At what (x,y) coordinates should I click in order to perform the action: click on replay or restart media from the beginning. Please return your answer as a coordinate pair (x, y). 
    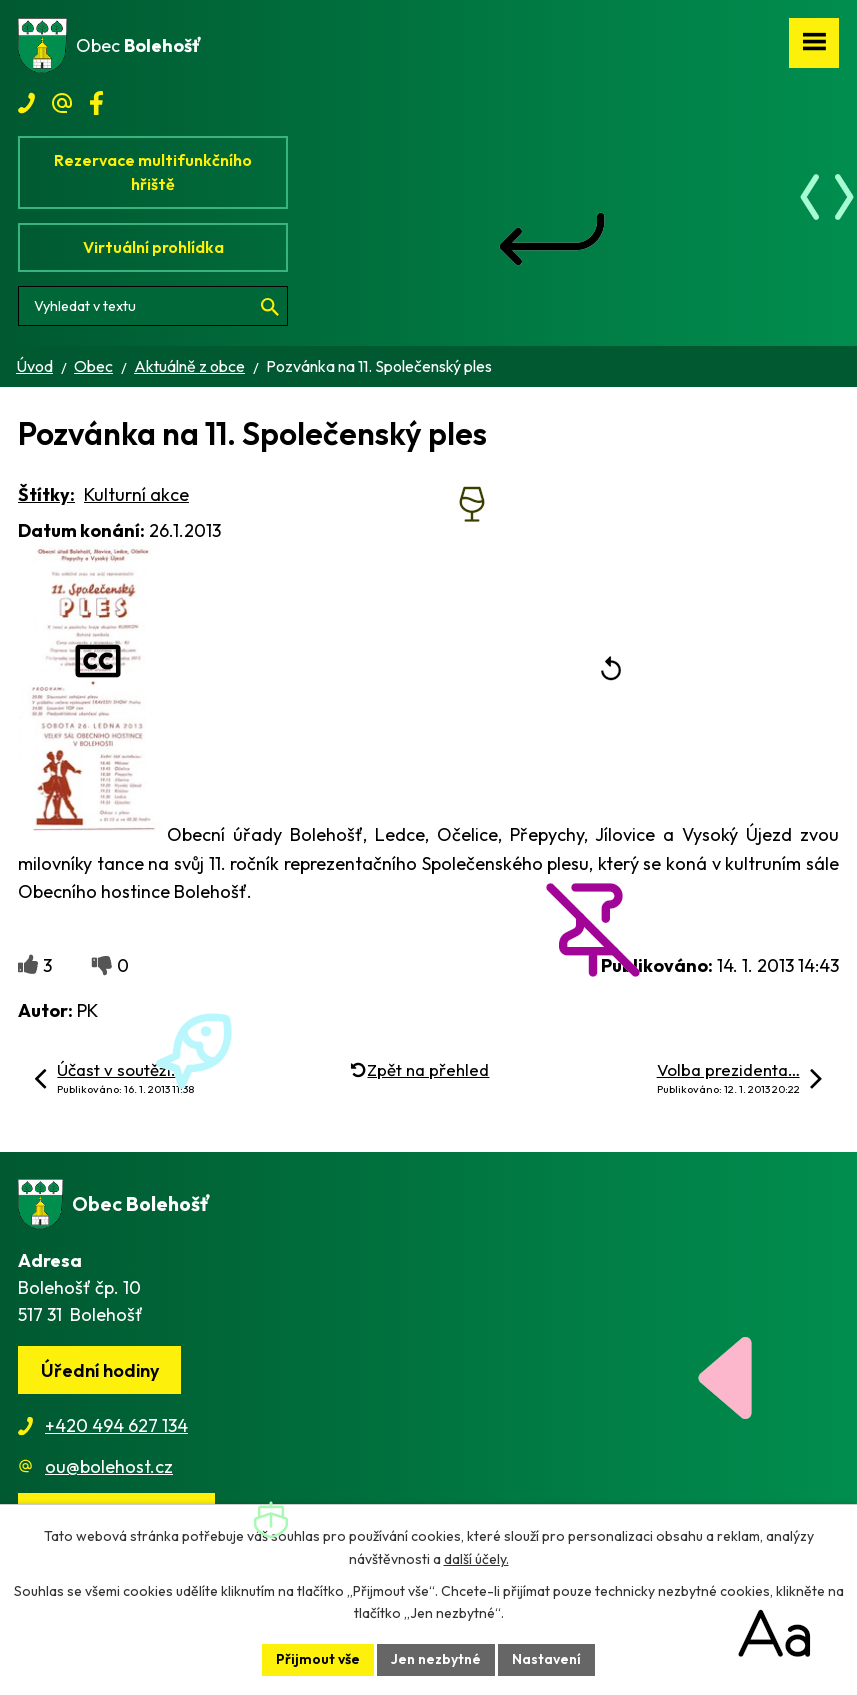
    Looking at the image, I should click on (611, 669).